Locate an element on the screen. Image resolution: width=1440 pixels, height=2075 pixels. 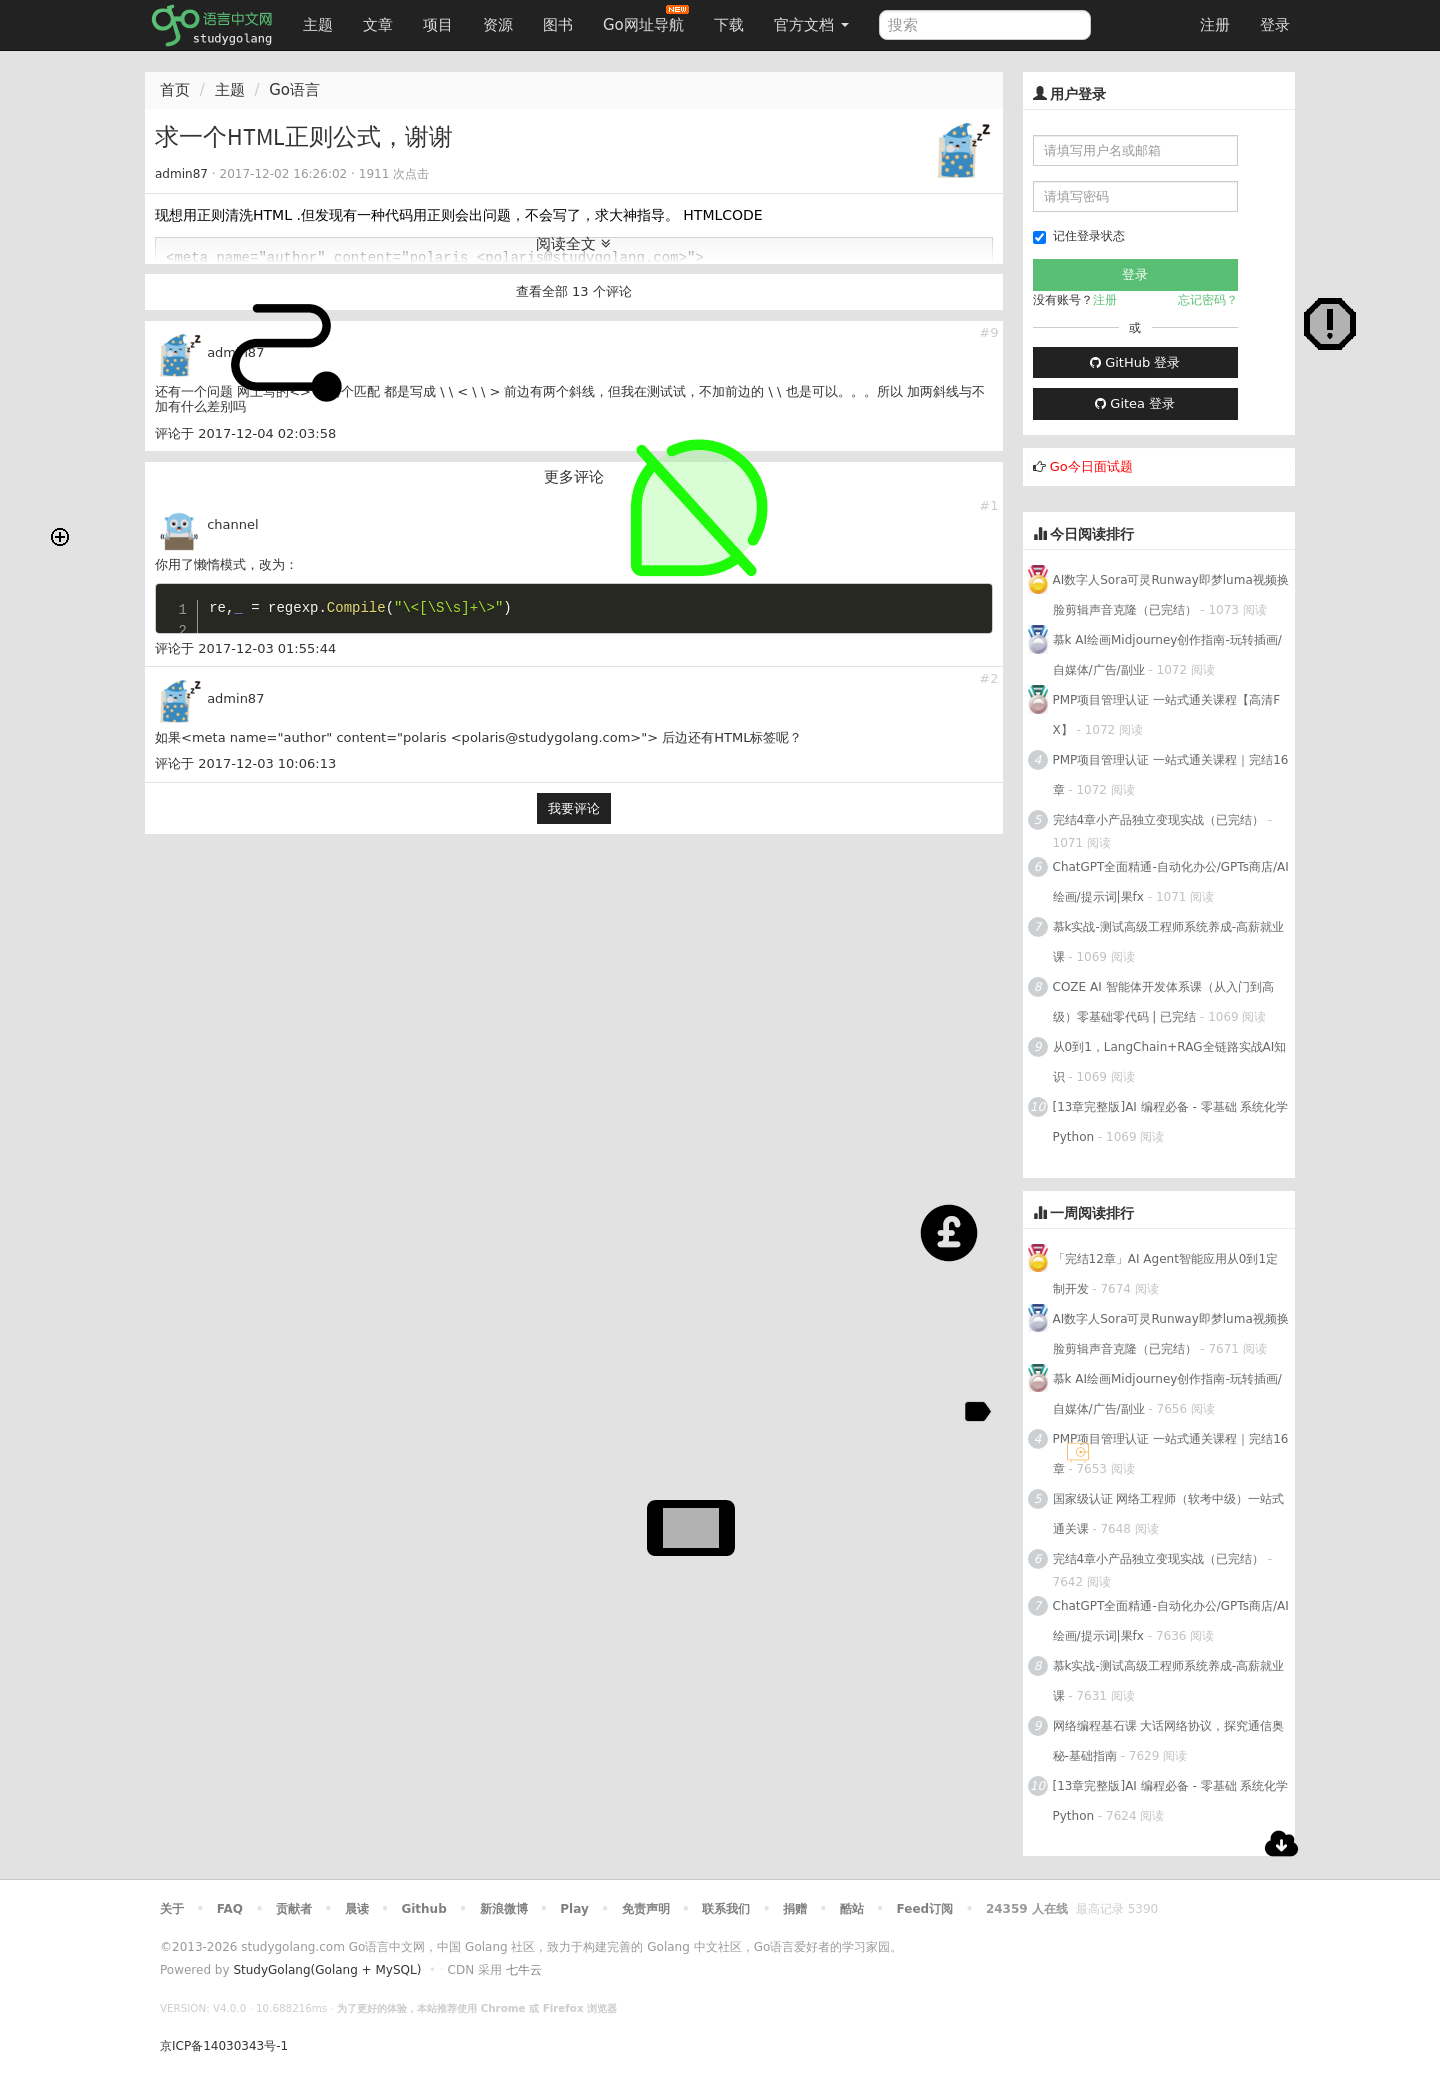
access secure storage or vault is located at coordinates (1078, 1452).